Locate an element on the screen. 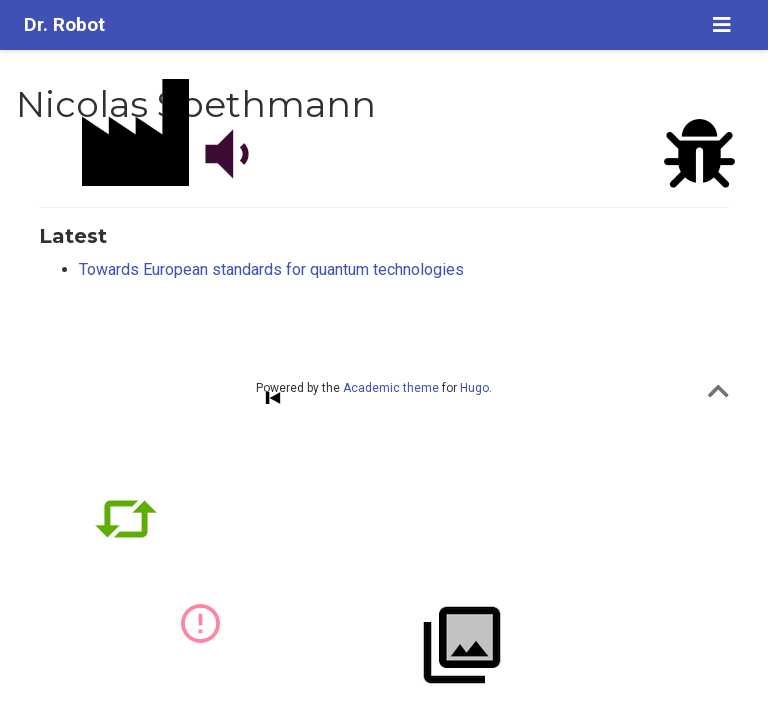 The height and width of the screenshot is (720, 768). repost or share this content is located at coordinates (126, 519).